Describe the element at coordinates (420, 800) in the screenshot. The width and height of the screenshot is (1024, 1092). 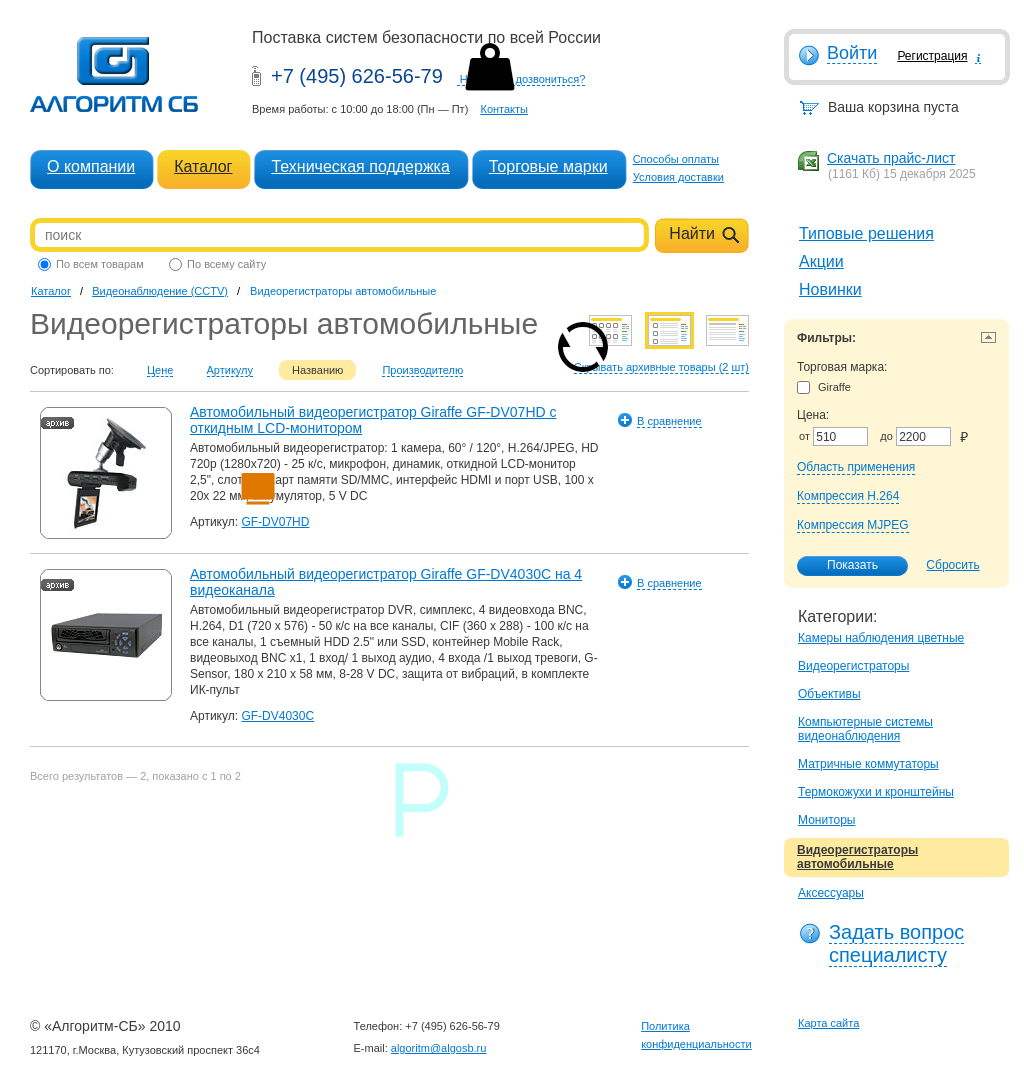
I see `indicates a parking area or facility` at that location.